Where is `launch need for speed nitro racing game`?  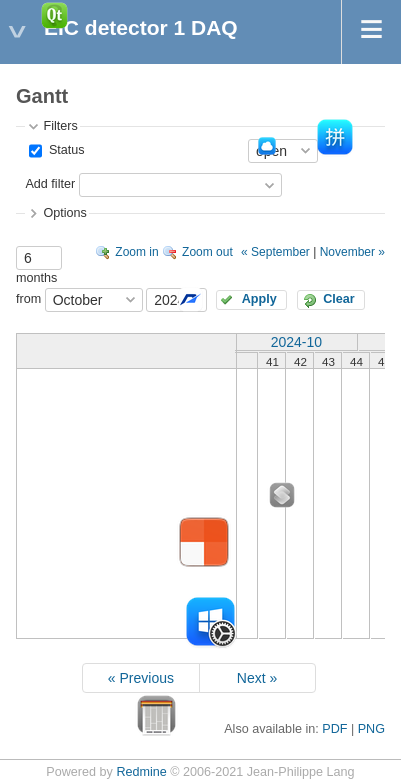 launch need for speed nitro racing game is located at coordinates (190, 299).